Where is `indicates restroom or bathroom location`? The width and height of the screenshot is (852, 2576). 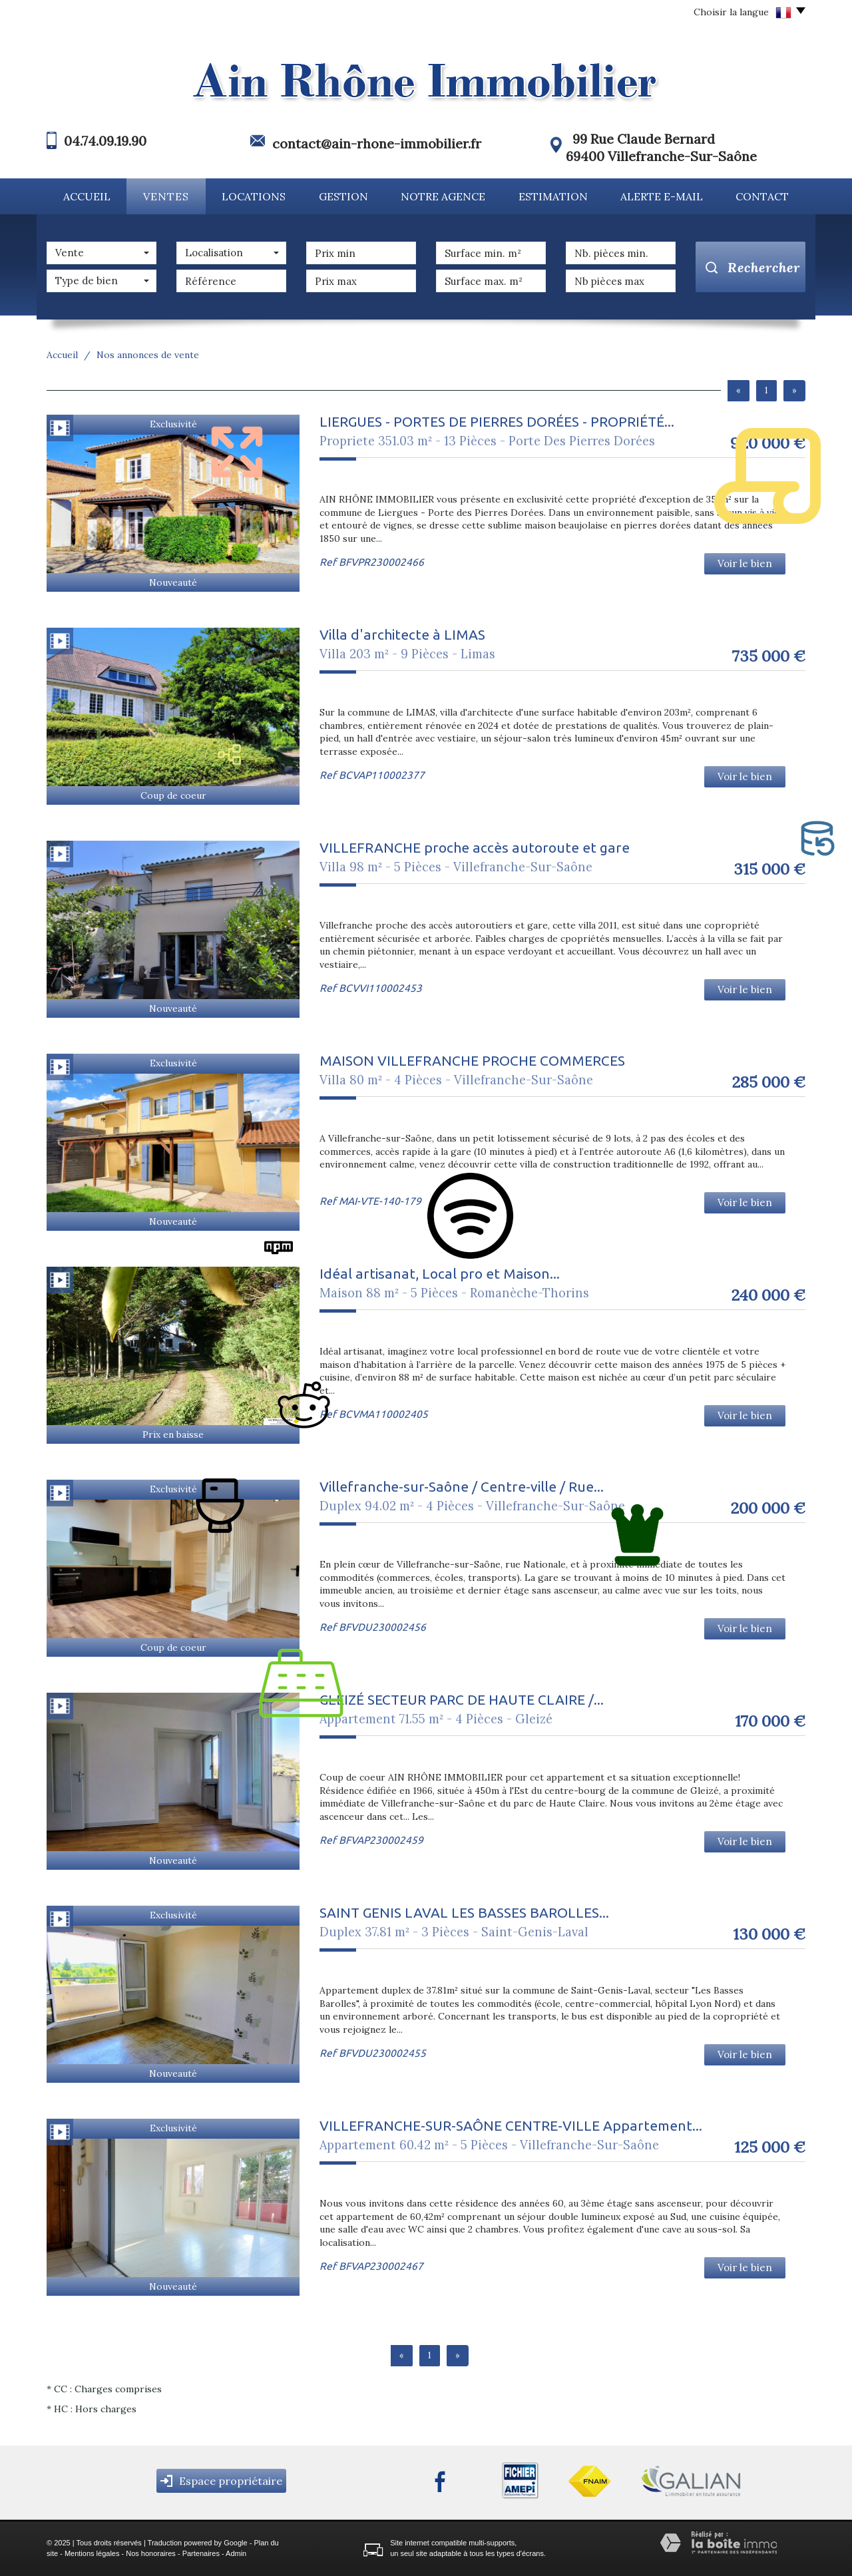 indicates restroom or bathroom location is located at coordinates (220, 1504).